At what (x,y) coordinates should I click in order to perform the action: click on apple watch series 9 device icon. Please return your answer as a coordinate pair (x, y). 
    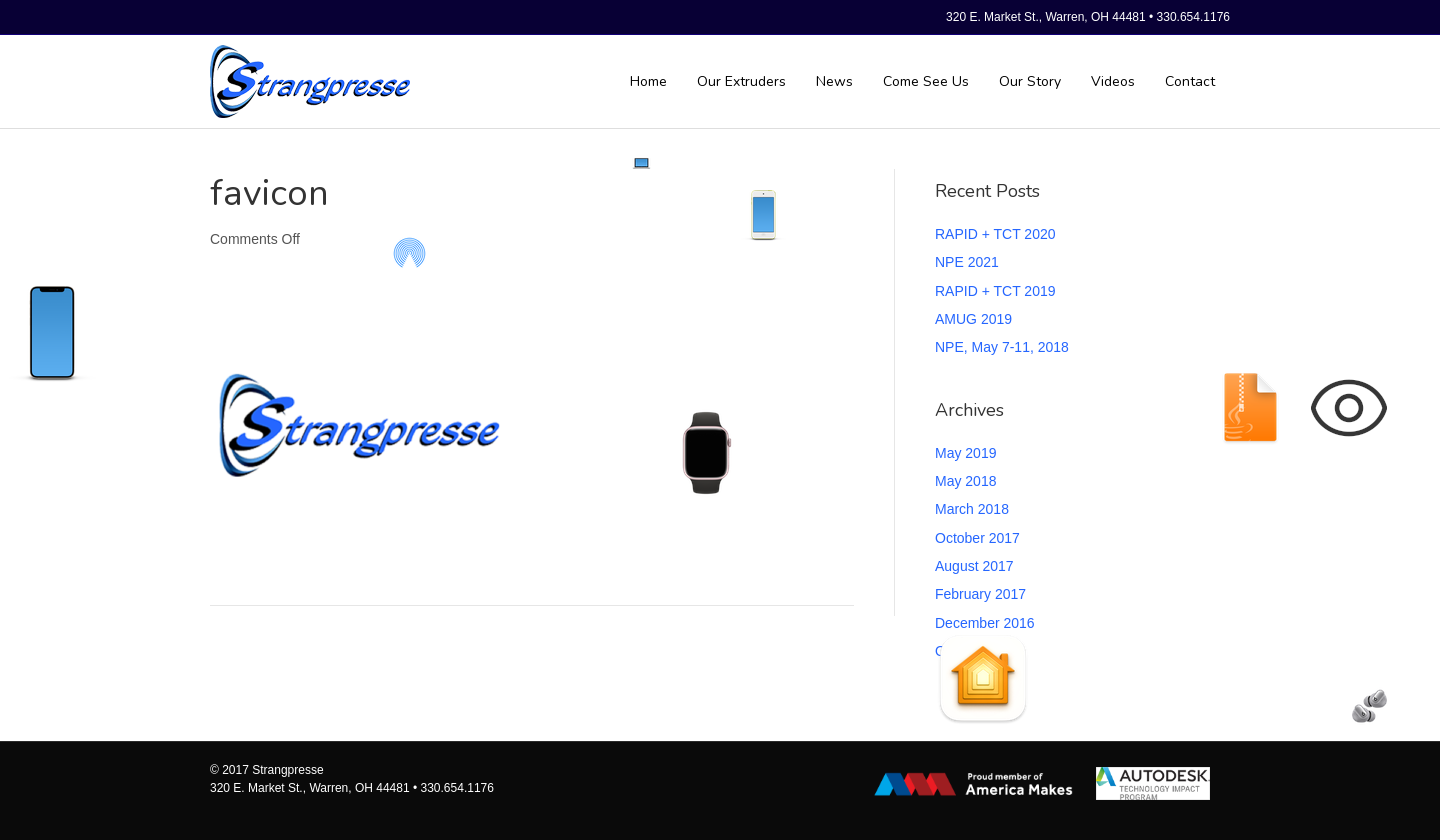
    Looking at the image, I should click on (706, 453).